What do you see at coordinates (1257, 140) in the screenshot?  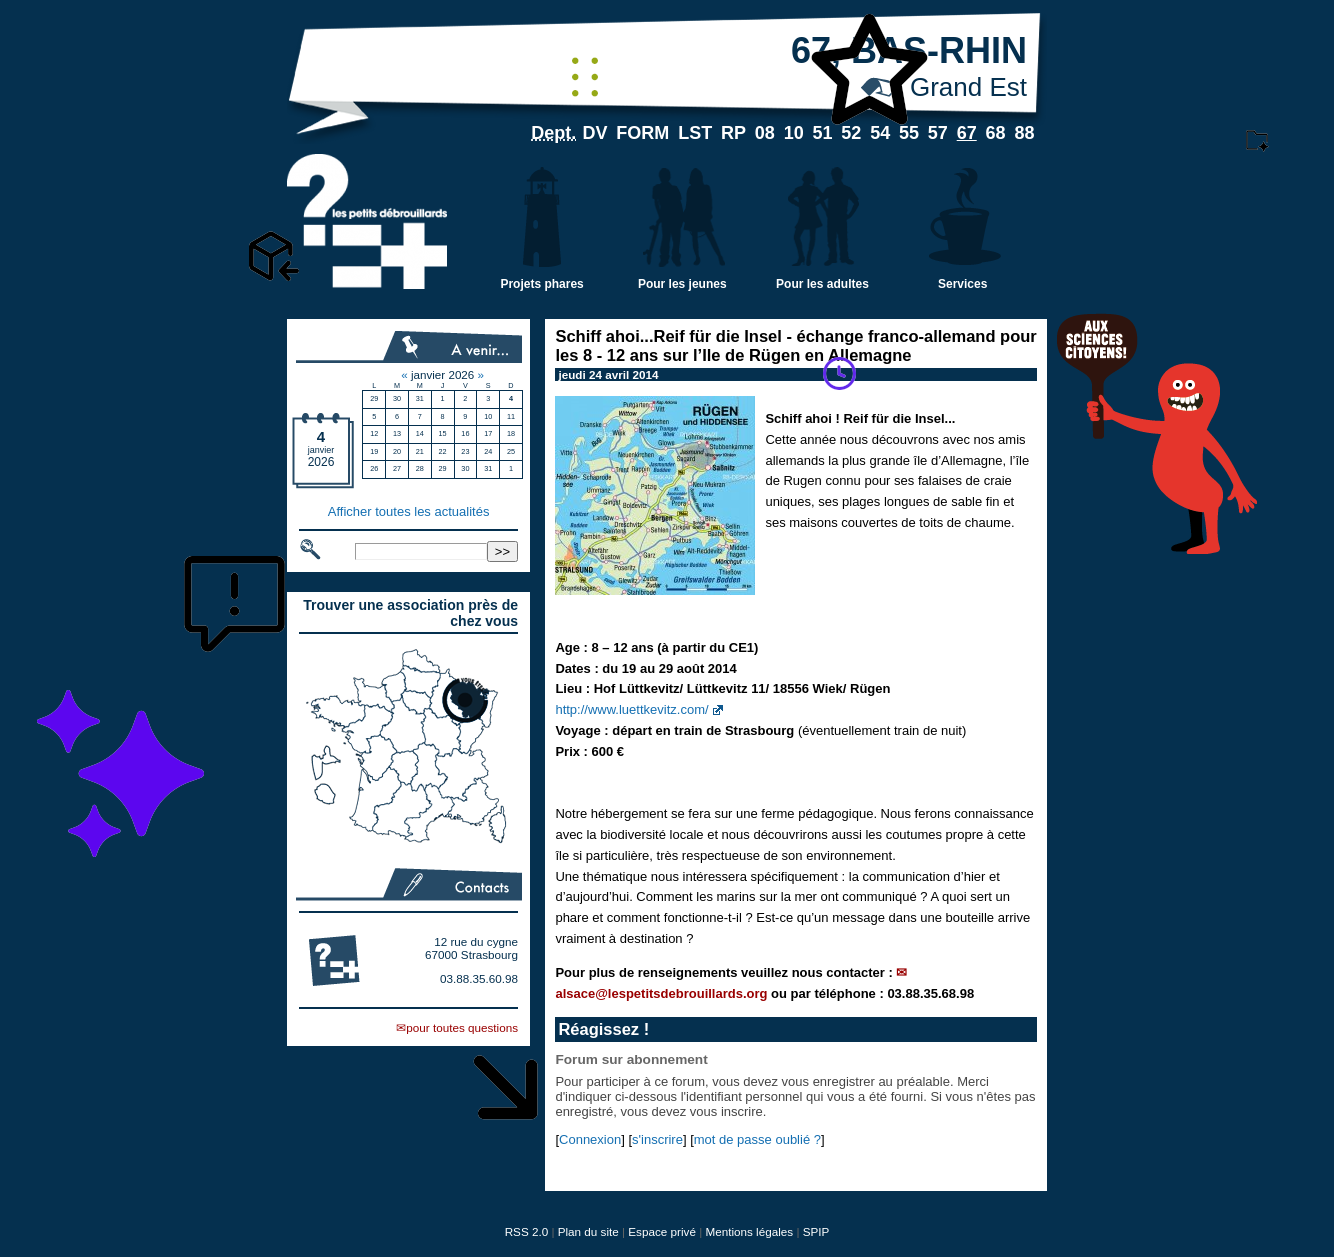 I see `create a new space or workspace` at bounding box center [1257, 140].